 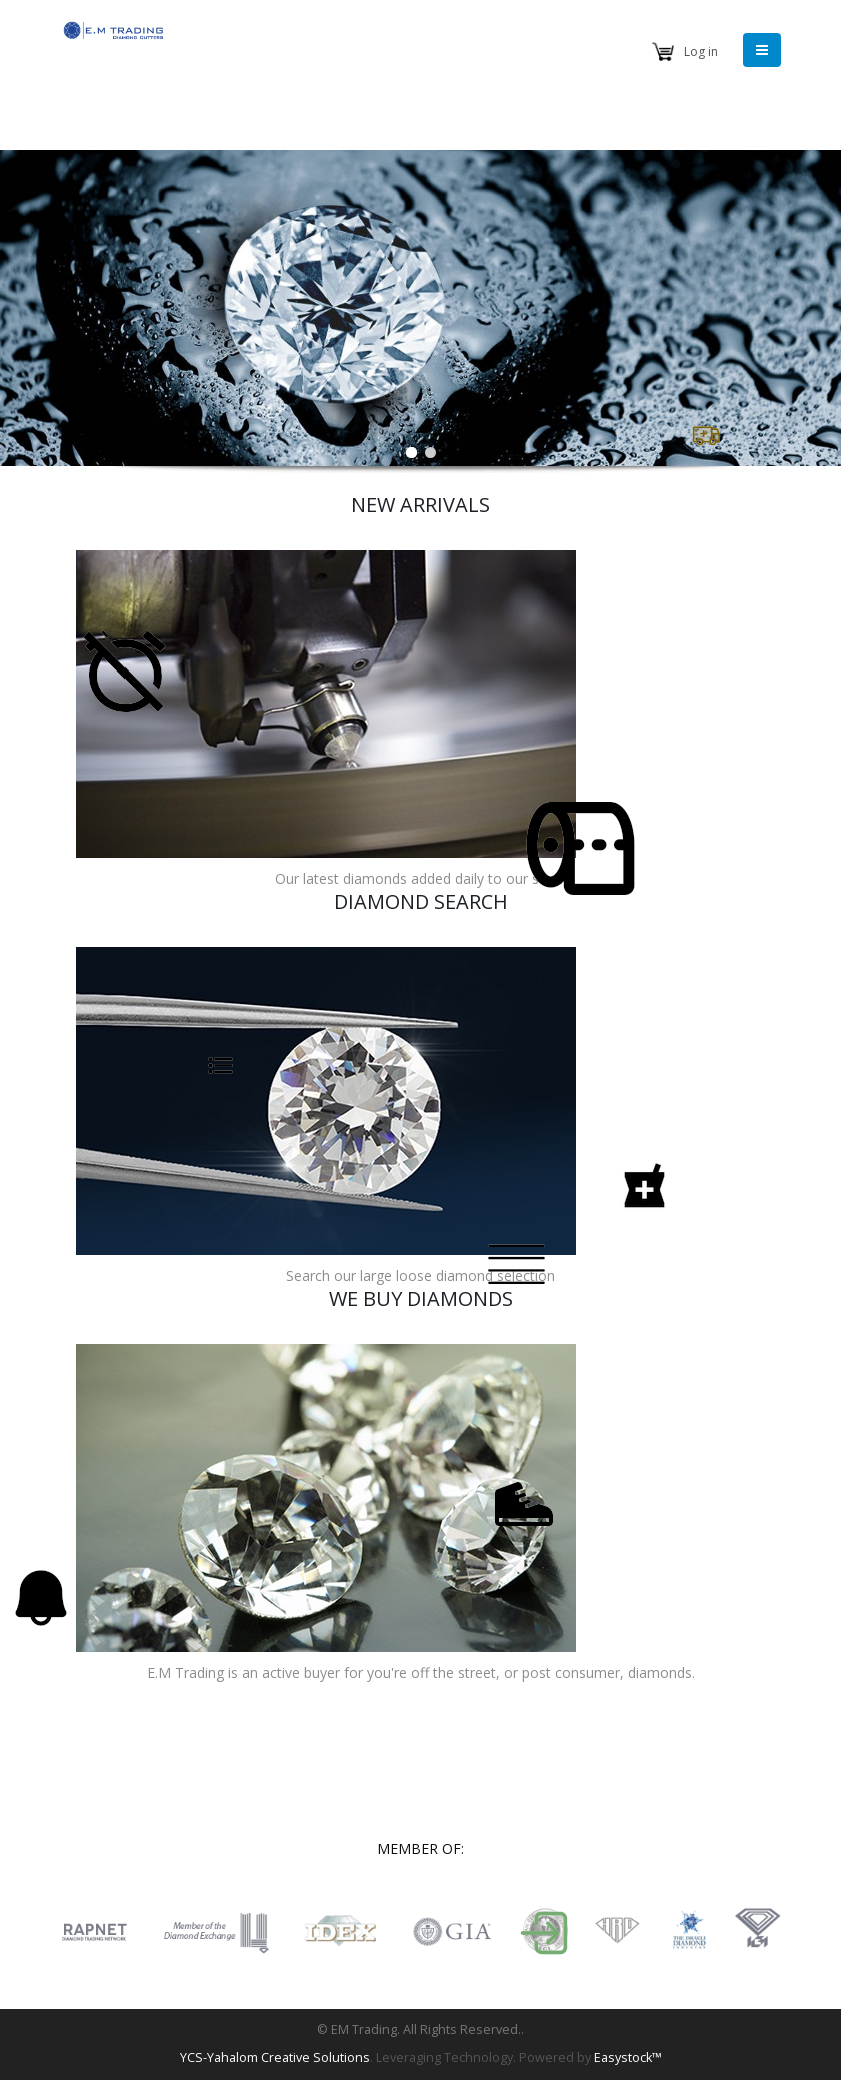 What do you see at coordinates (516, 1265) in the screenshot?
I see `justify text alignment` at bounding box center [516, 1265].